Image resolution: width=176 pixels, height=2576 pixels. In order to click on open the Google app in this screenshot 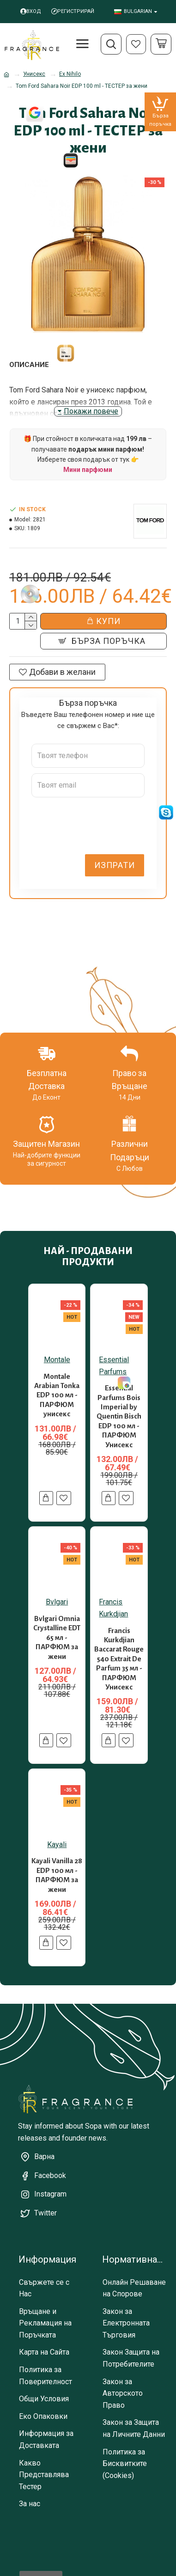, I will do `click(35, 113)`.